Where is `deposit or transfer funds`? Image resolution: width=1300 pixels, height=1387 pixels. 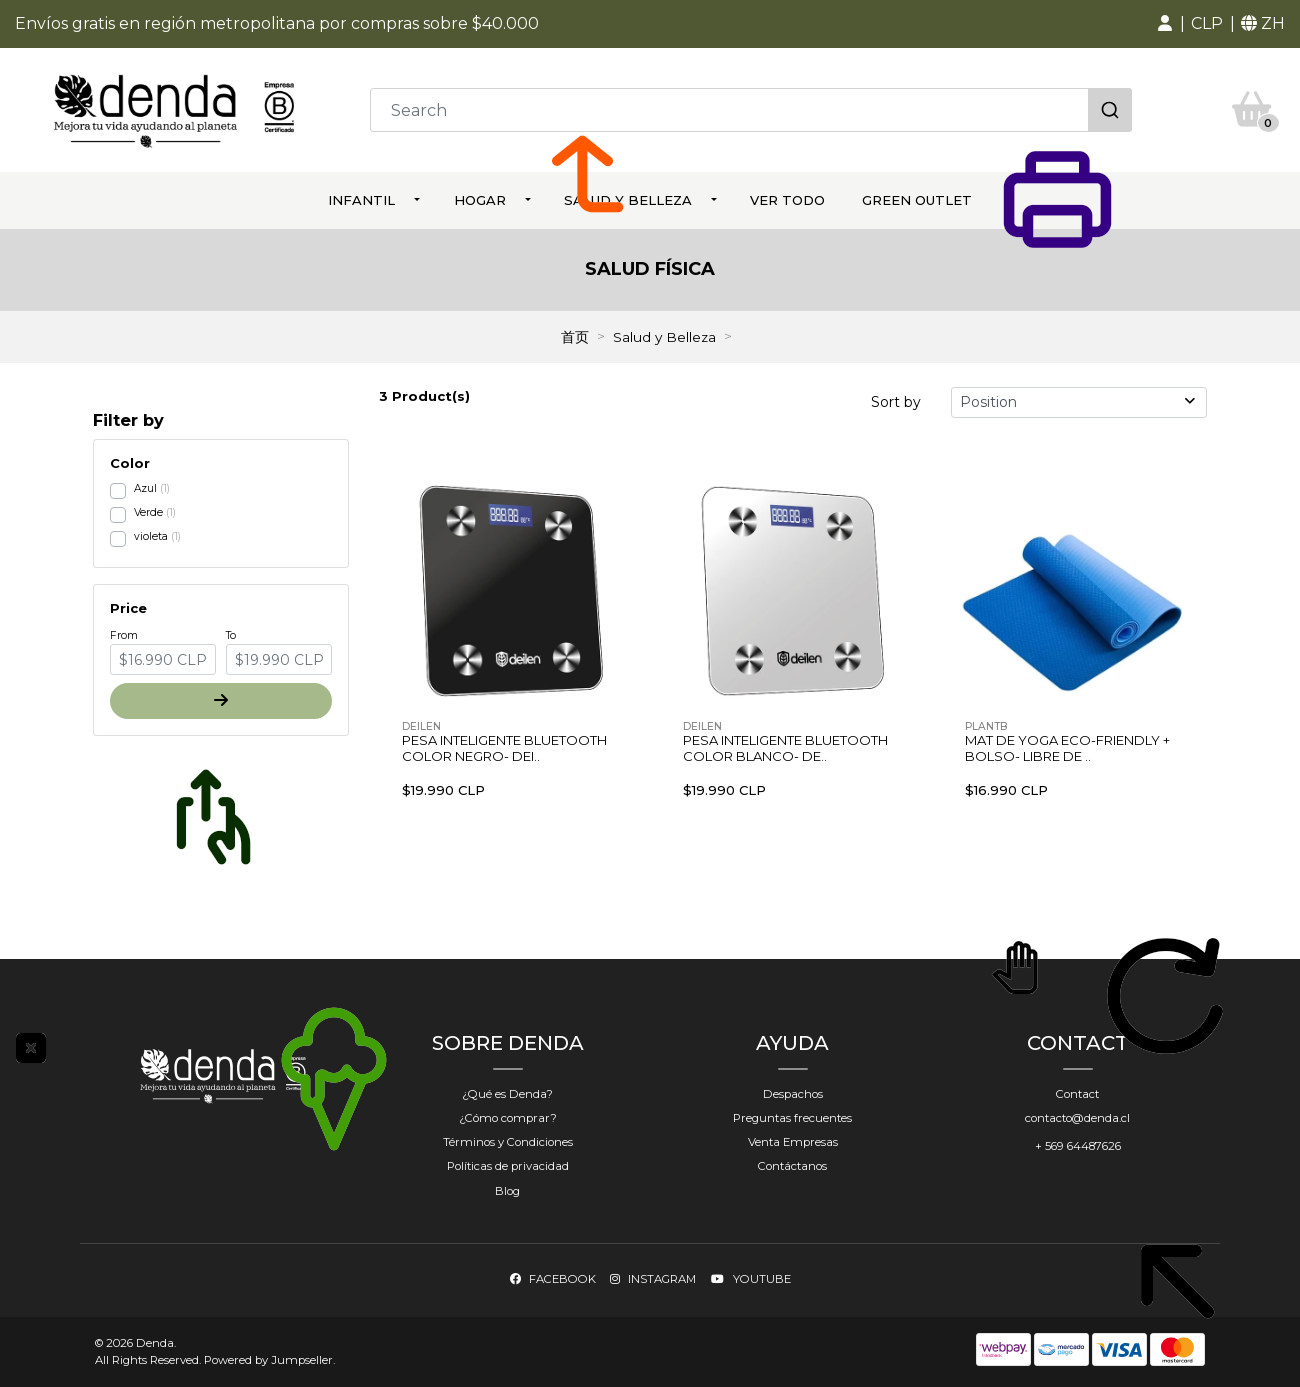
deposit or transfer funds is located at coordinates (209, 817).